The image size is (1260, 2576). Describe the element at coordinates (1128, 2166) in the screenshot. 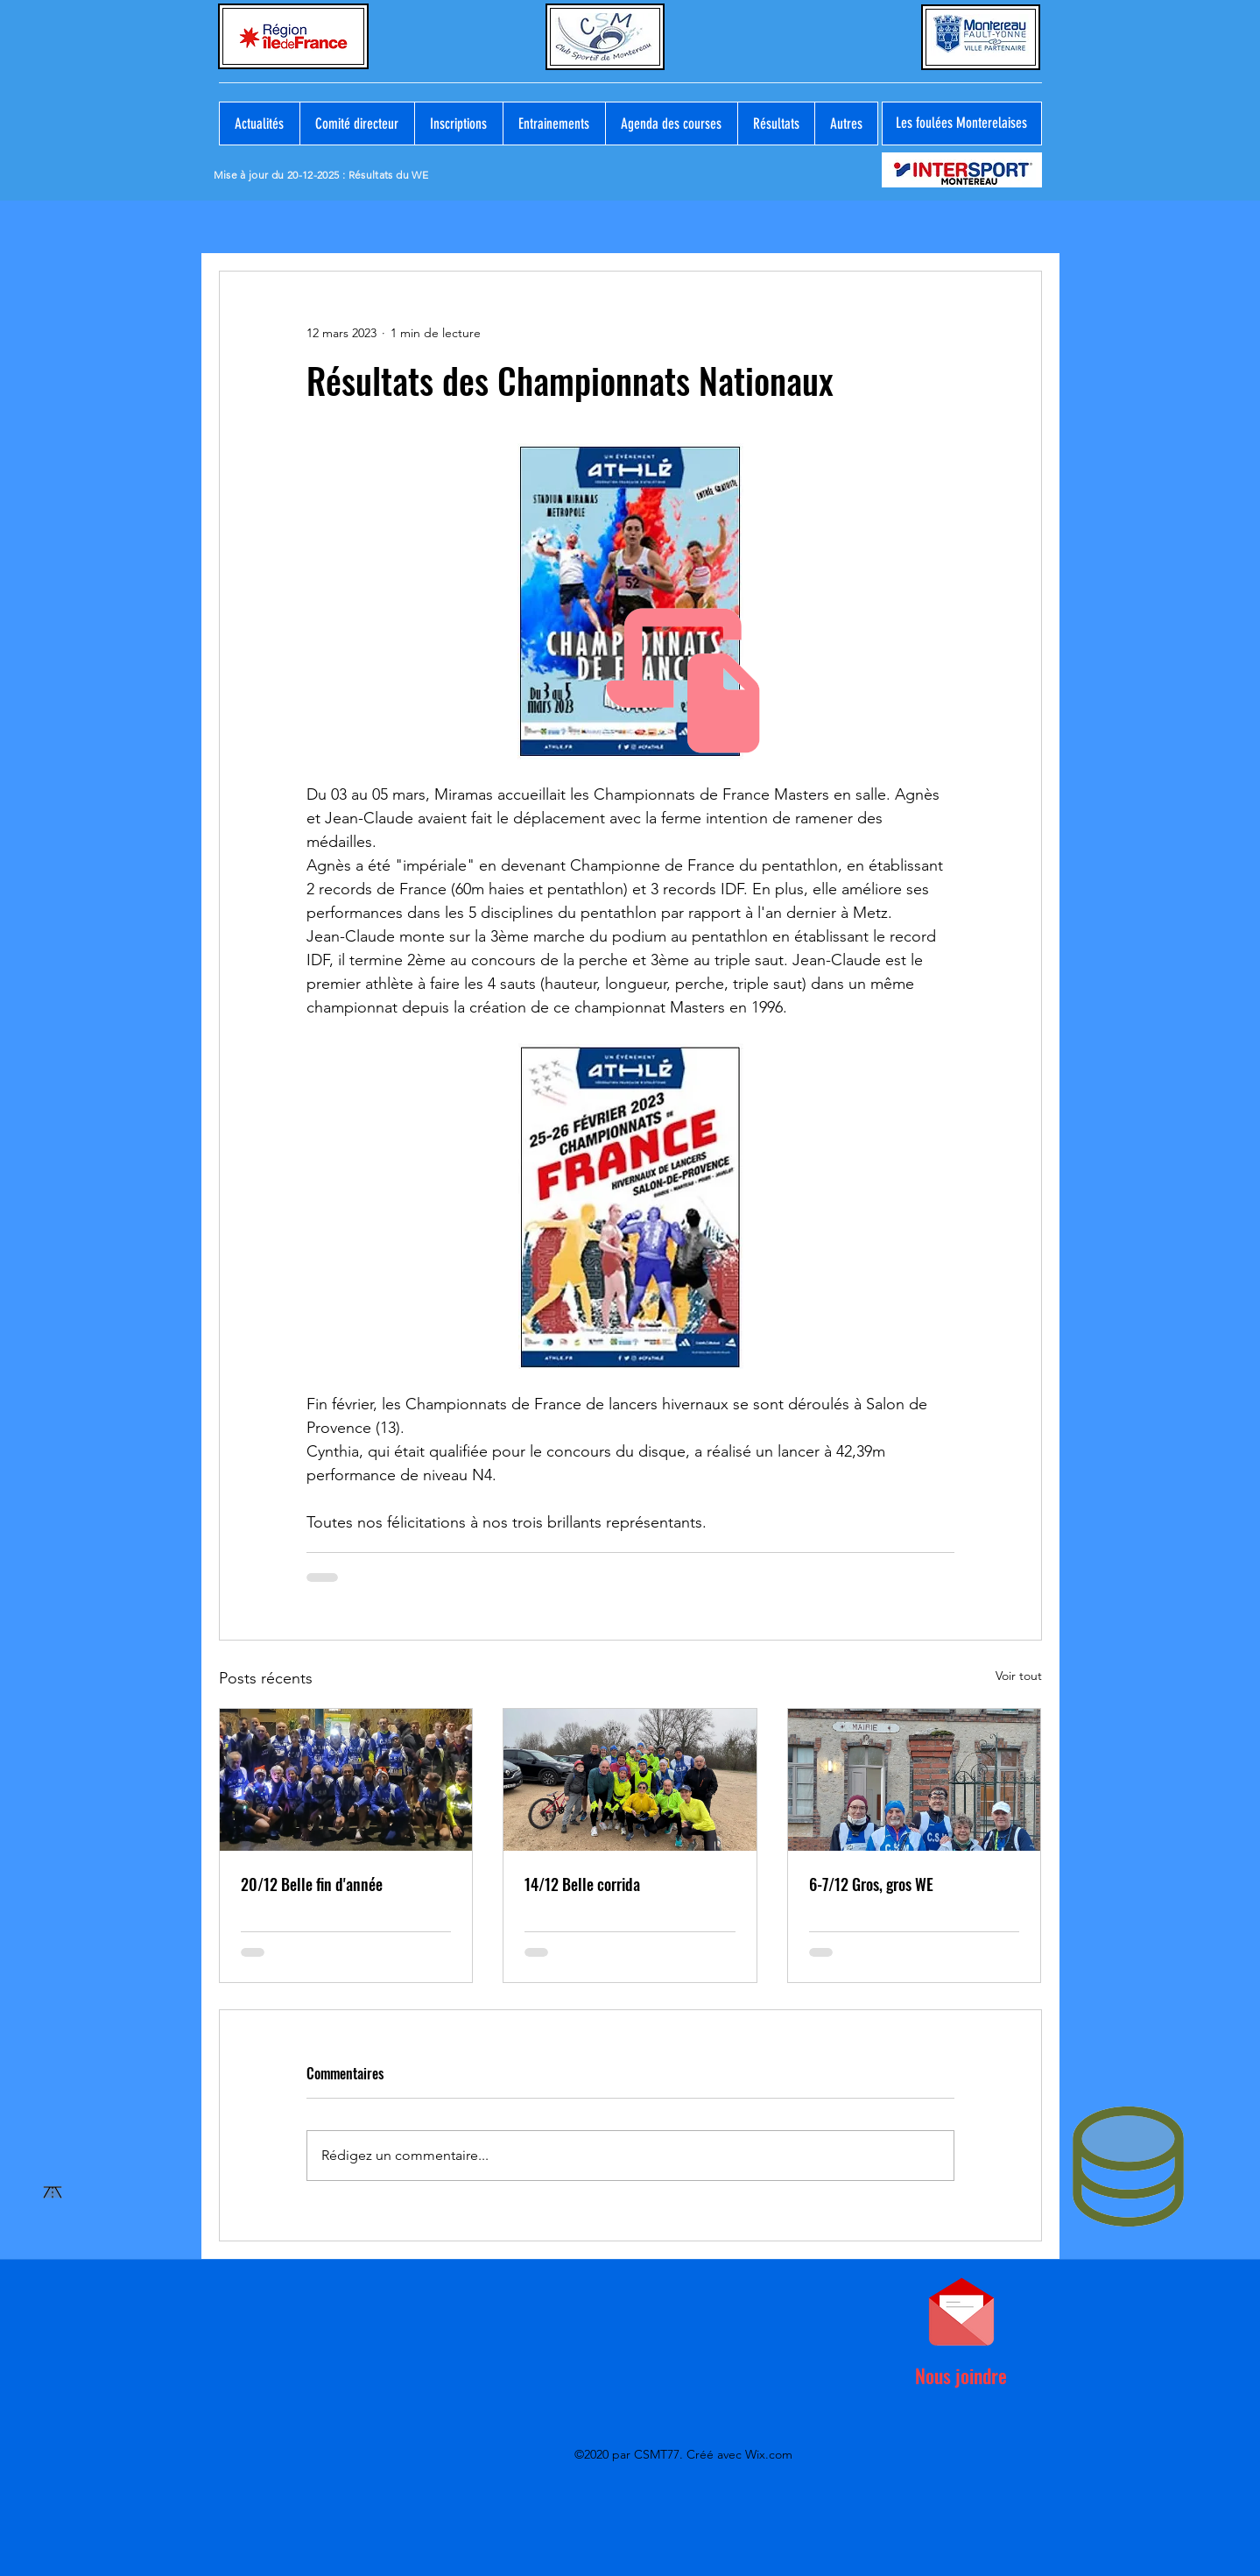

I see `access database or data storage` at that location.